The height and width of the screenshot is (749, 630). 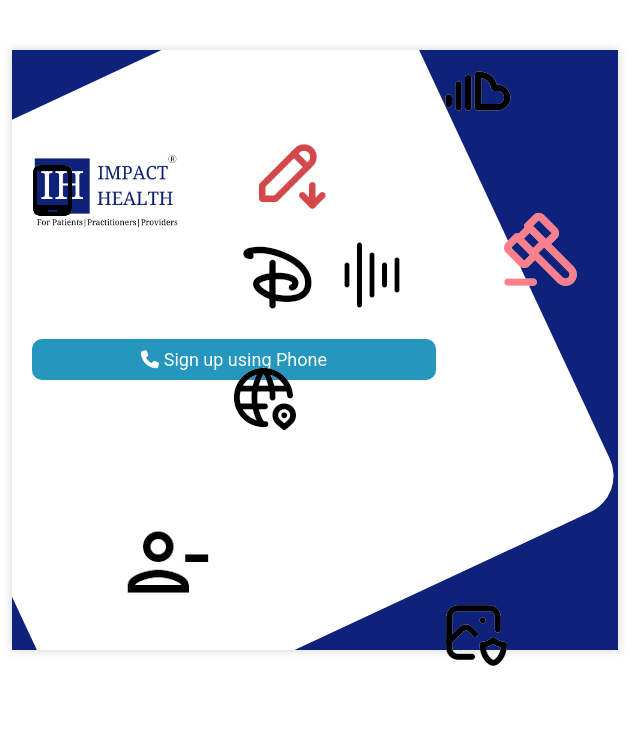 I want to click on open soundcloud, so click(x=478, y=91).